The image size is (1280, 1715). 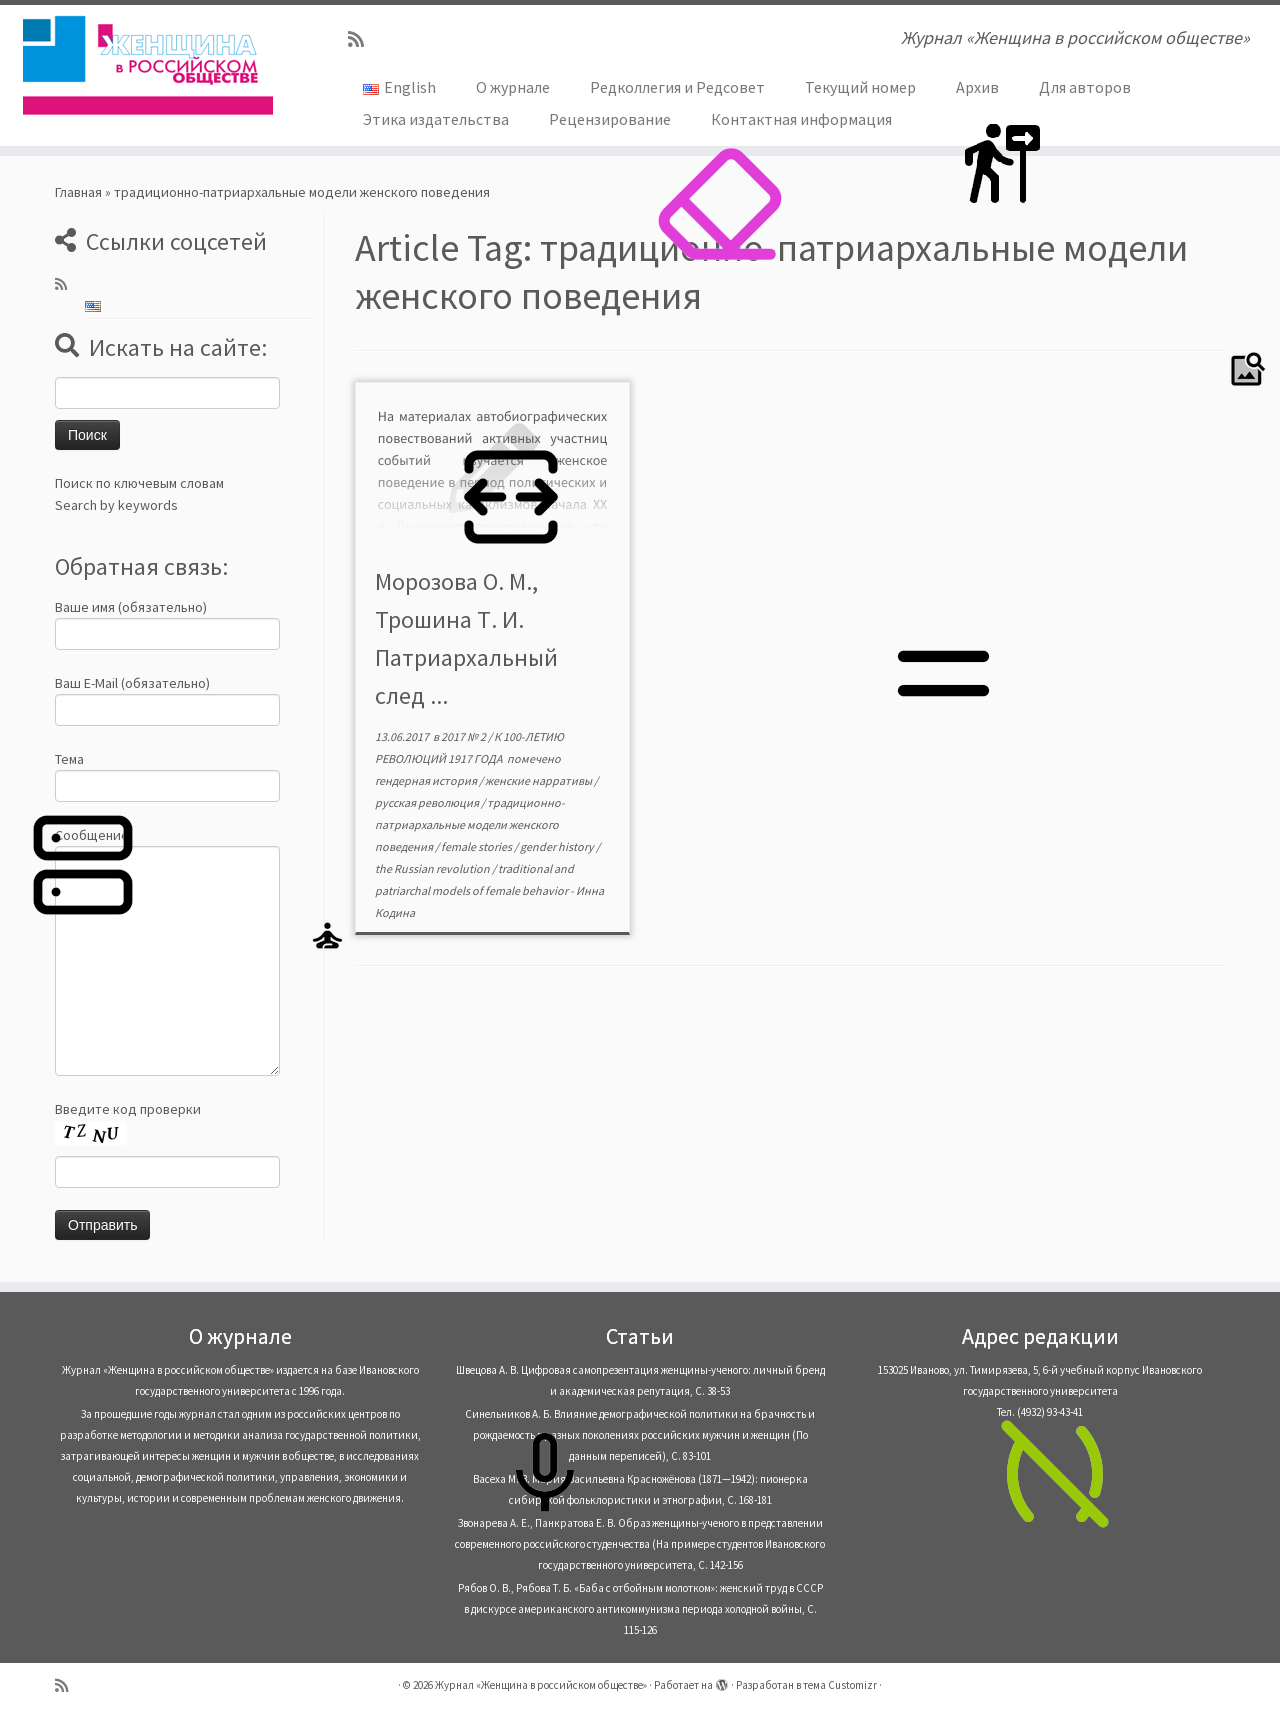 I want to click on indicates equality or balance between values, so click(x=943, y=673).